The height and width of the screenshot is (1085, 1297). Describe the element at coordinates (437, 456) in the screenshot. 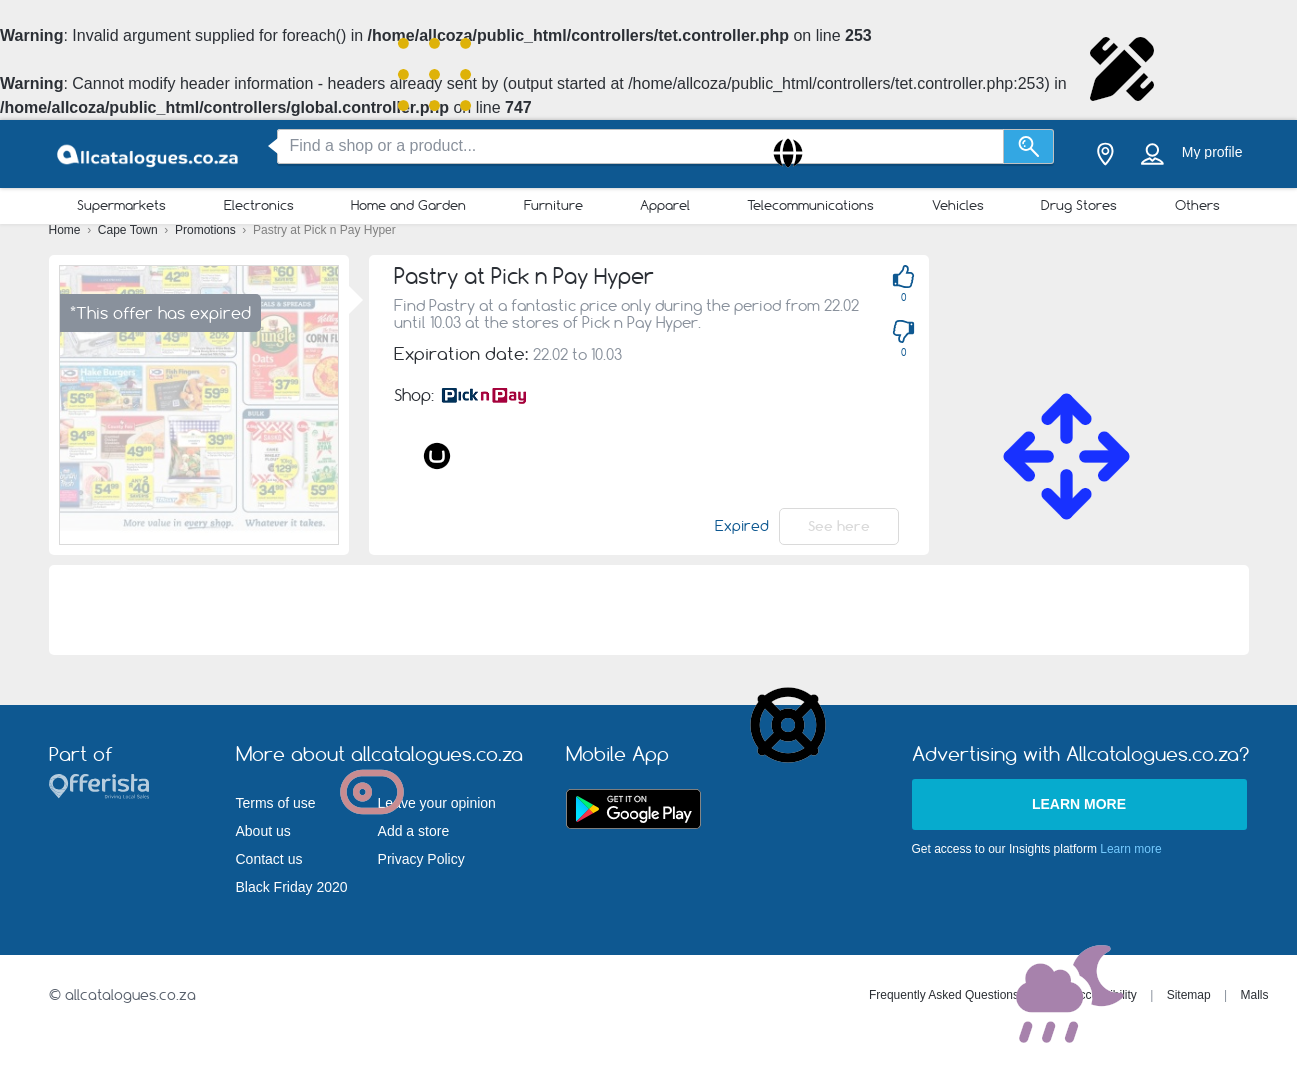

I see `umbraco CMS logo` at that location.